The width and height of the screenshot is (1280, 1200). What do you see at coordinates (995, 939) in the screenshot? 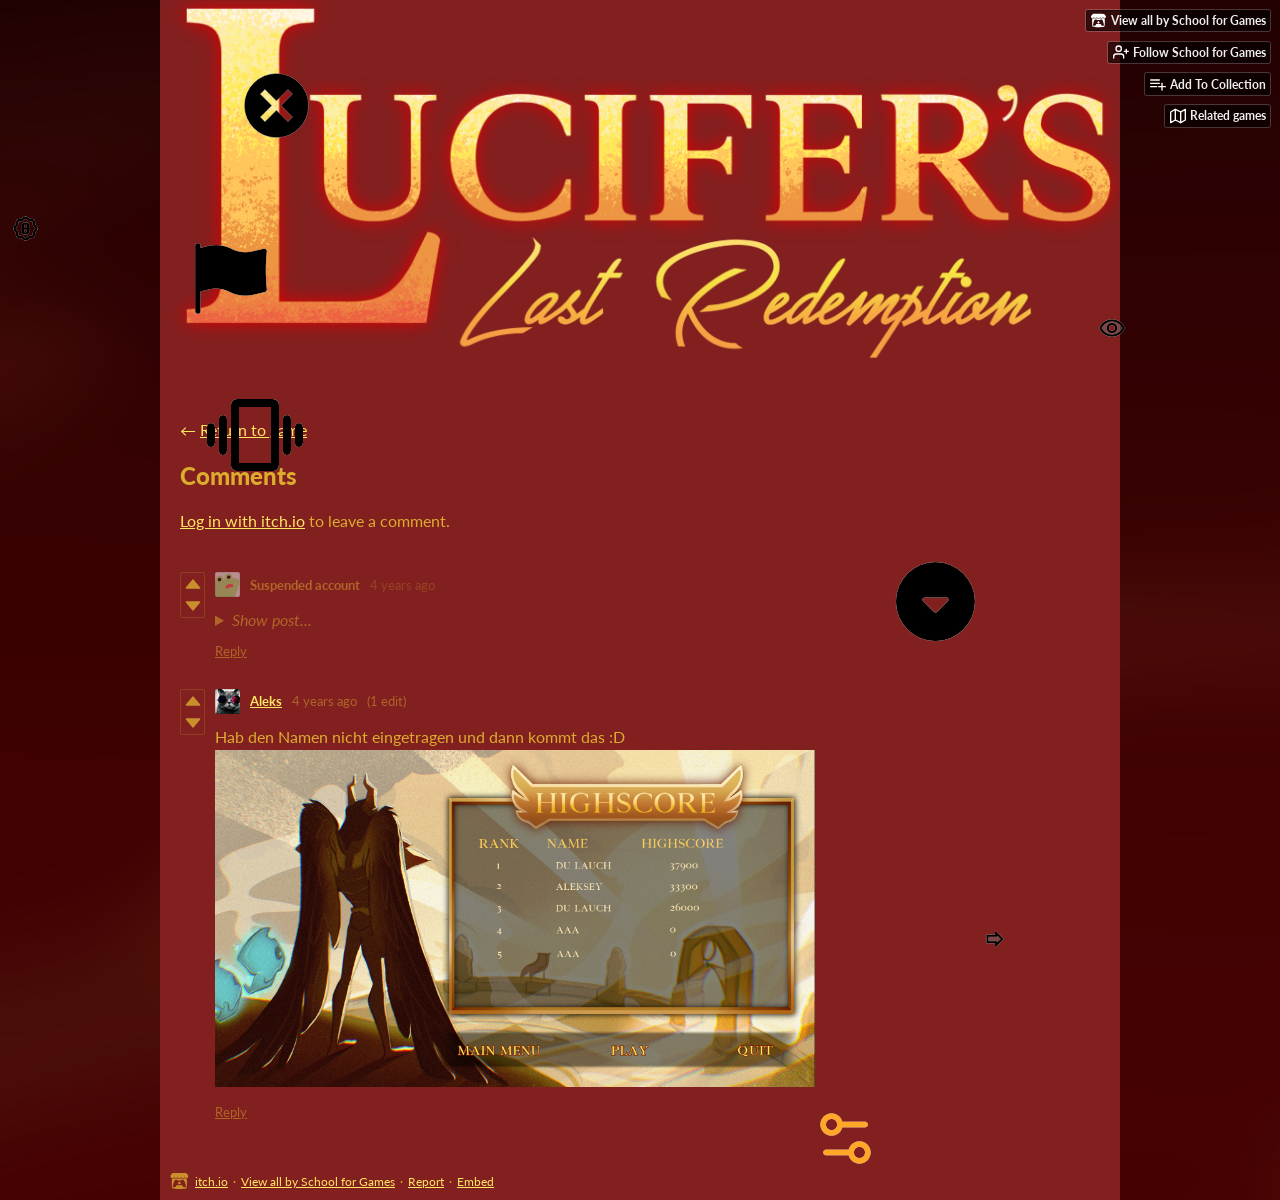
I see `forward an email or message` at bounding box center [995, 939].